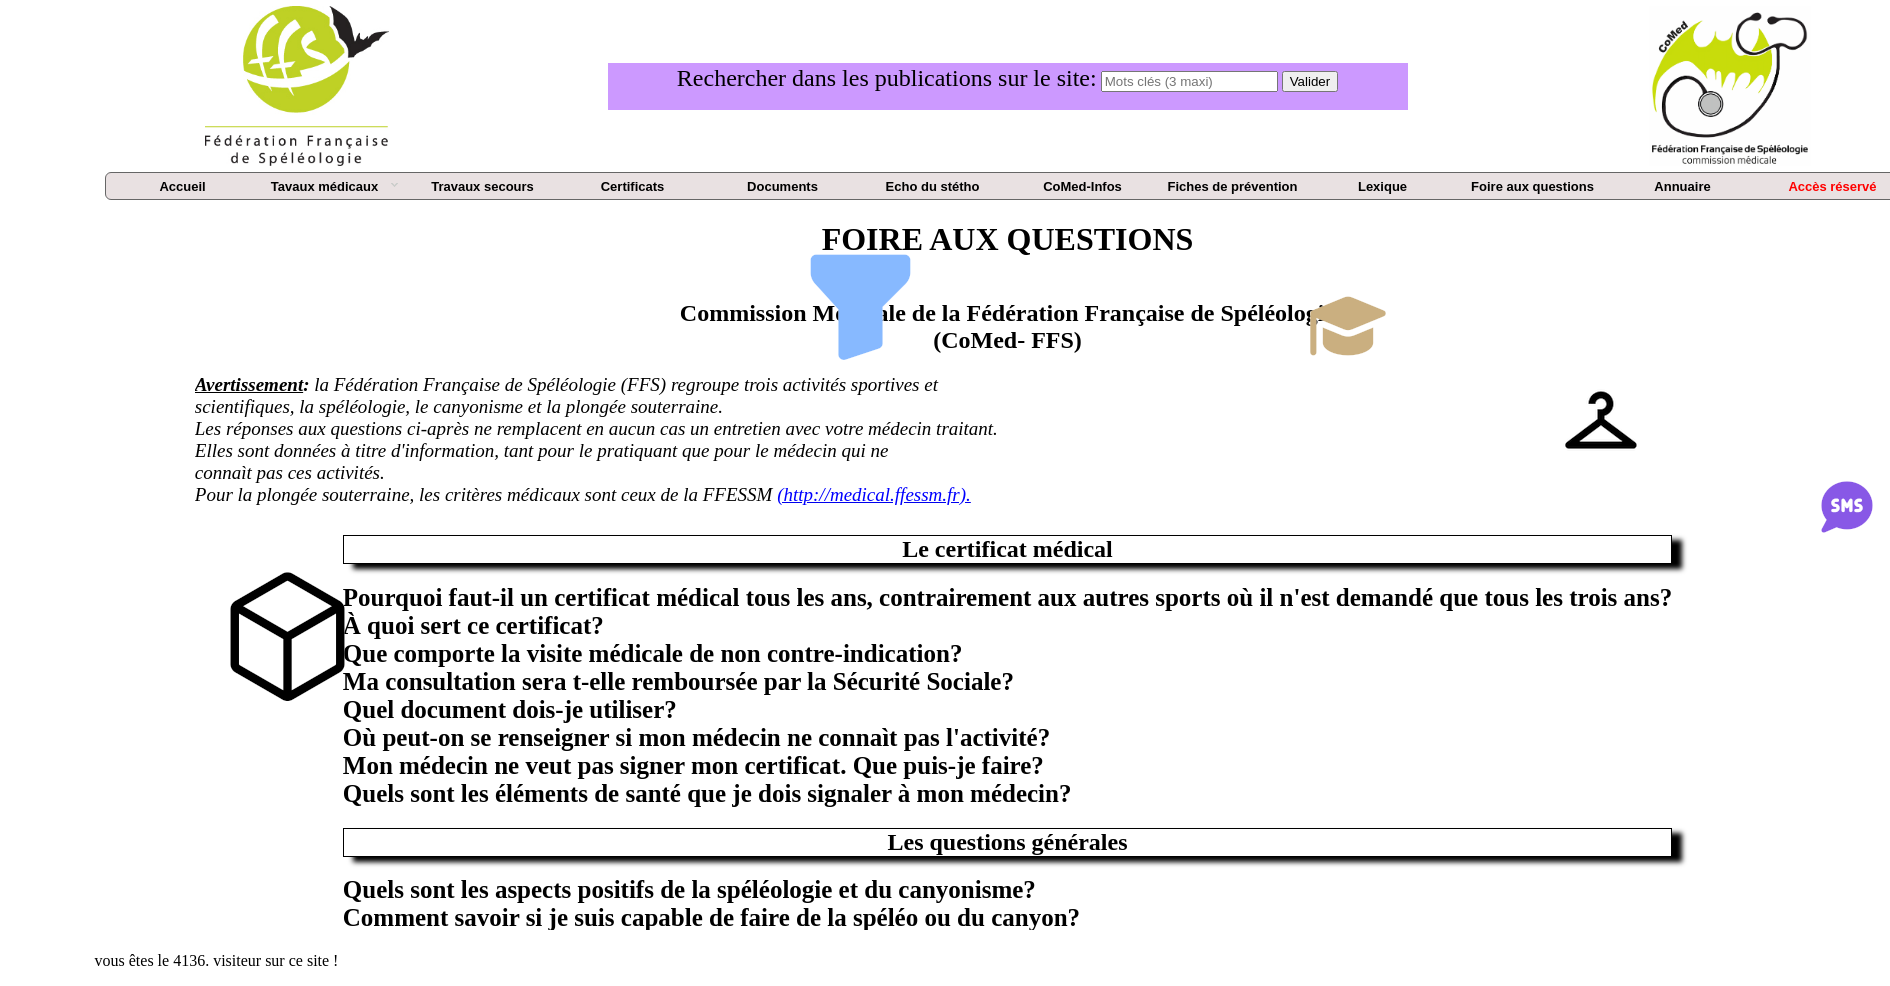 This screenshot has width=1890, height=986. Describe the element at coordinates (860, 304) in the screenshot. I see `filter or sort content` at that location.